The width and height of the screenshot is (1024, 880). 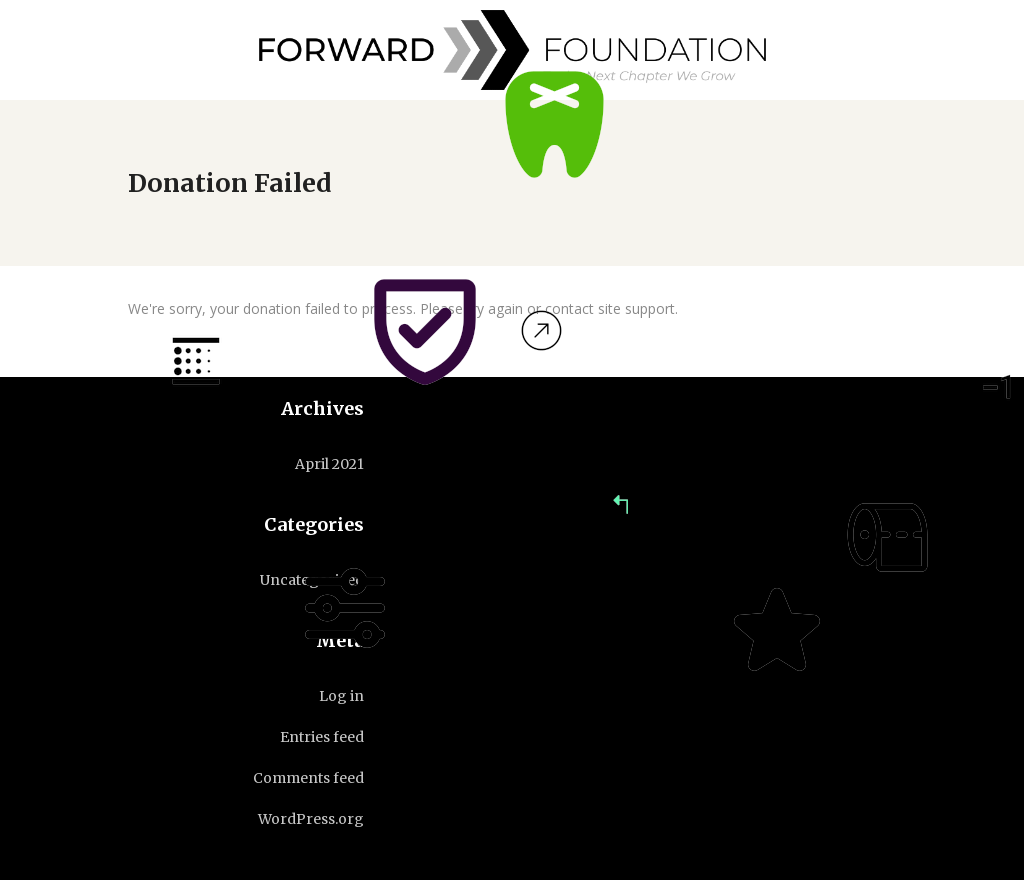 I want to click on indicates restroom or bathroom location, so click(x=887, y=537).